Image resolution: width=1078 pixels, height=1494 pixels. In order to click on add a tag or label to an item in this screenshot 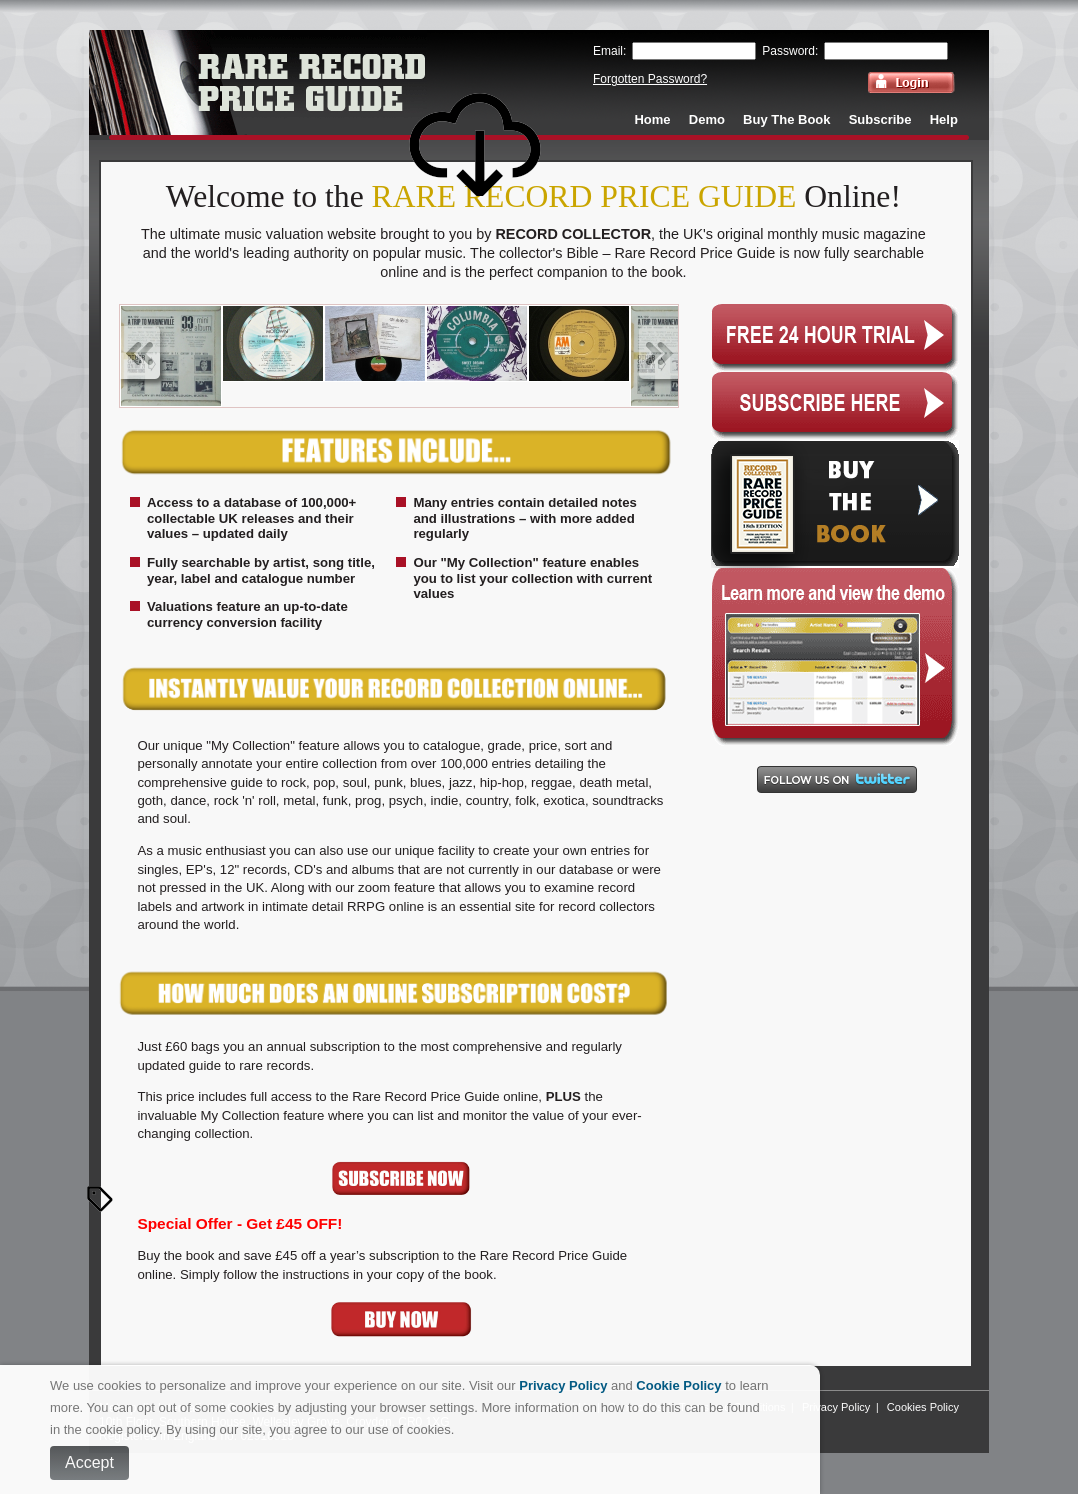, I will do `click(98, 1197)`.